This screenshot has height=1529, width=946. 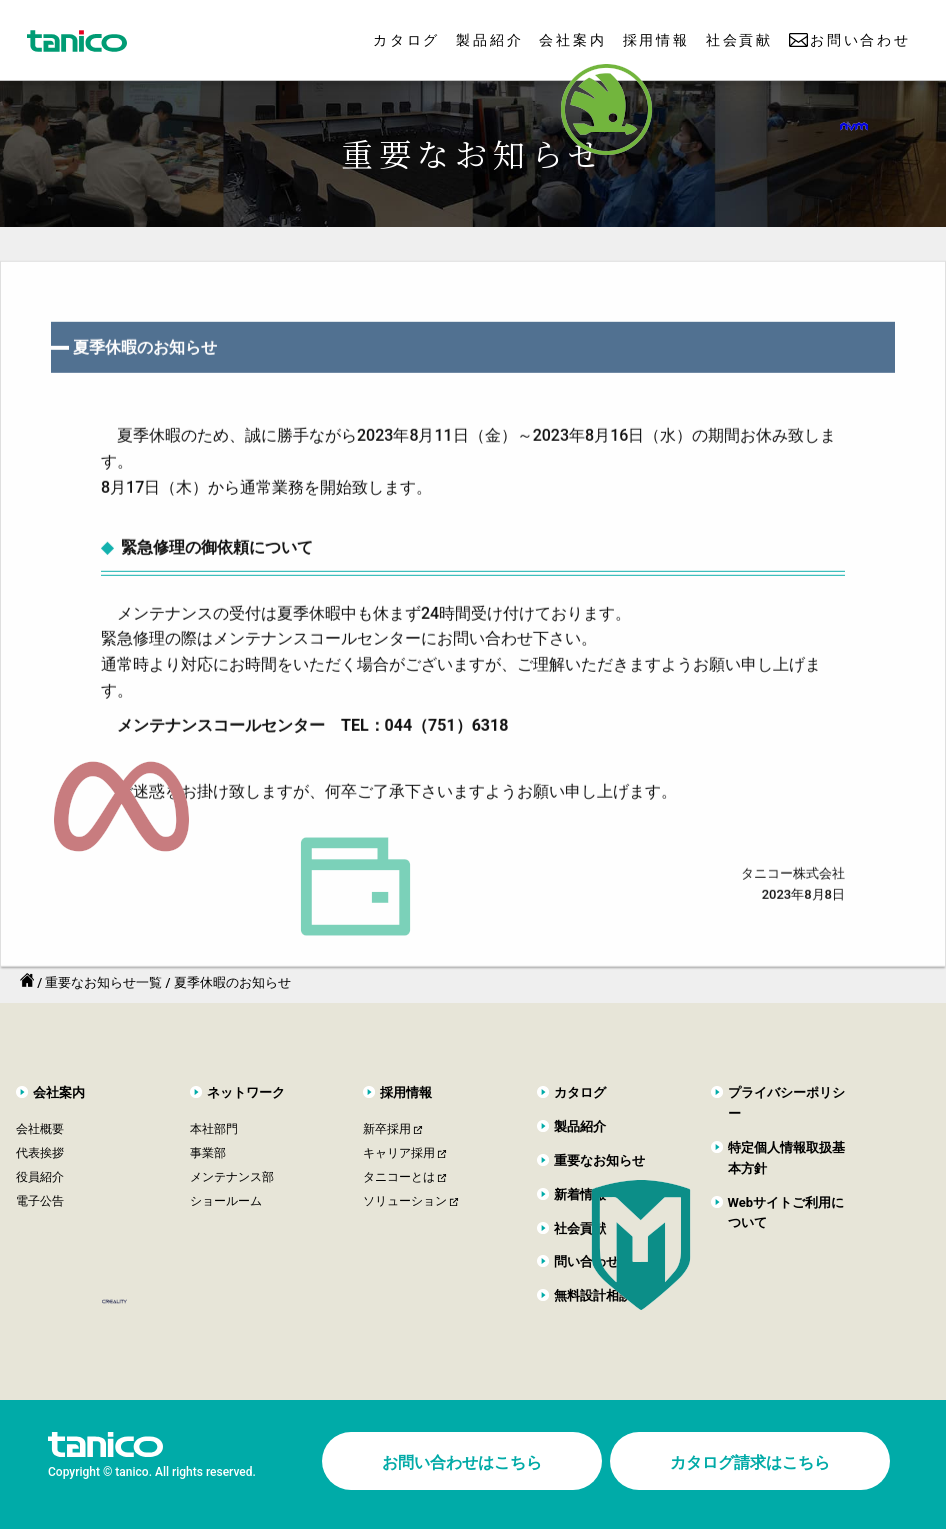 What do you see at coordinates (355, 886) in the screenshot?
I see `access your wallet or payment methods` at bounding box center [355, 886].